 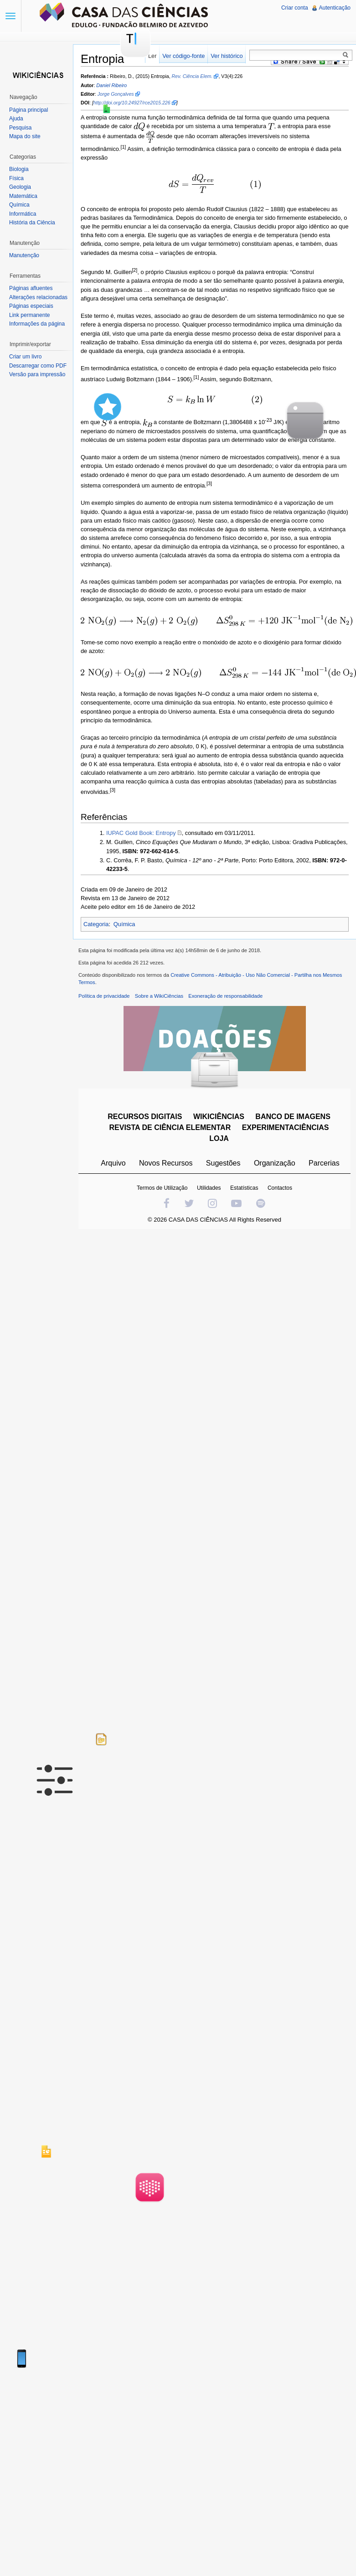 I want to click on open text editor application, so click(x=135, y=42).